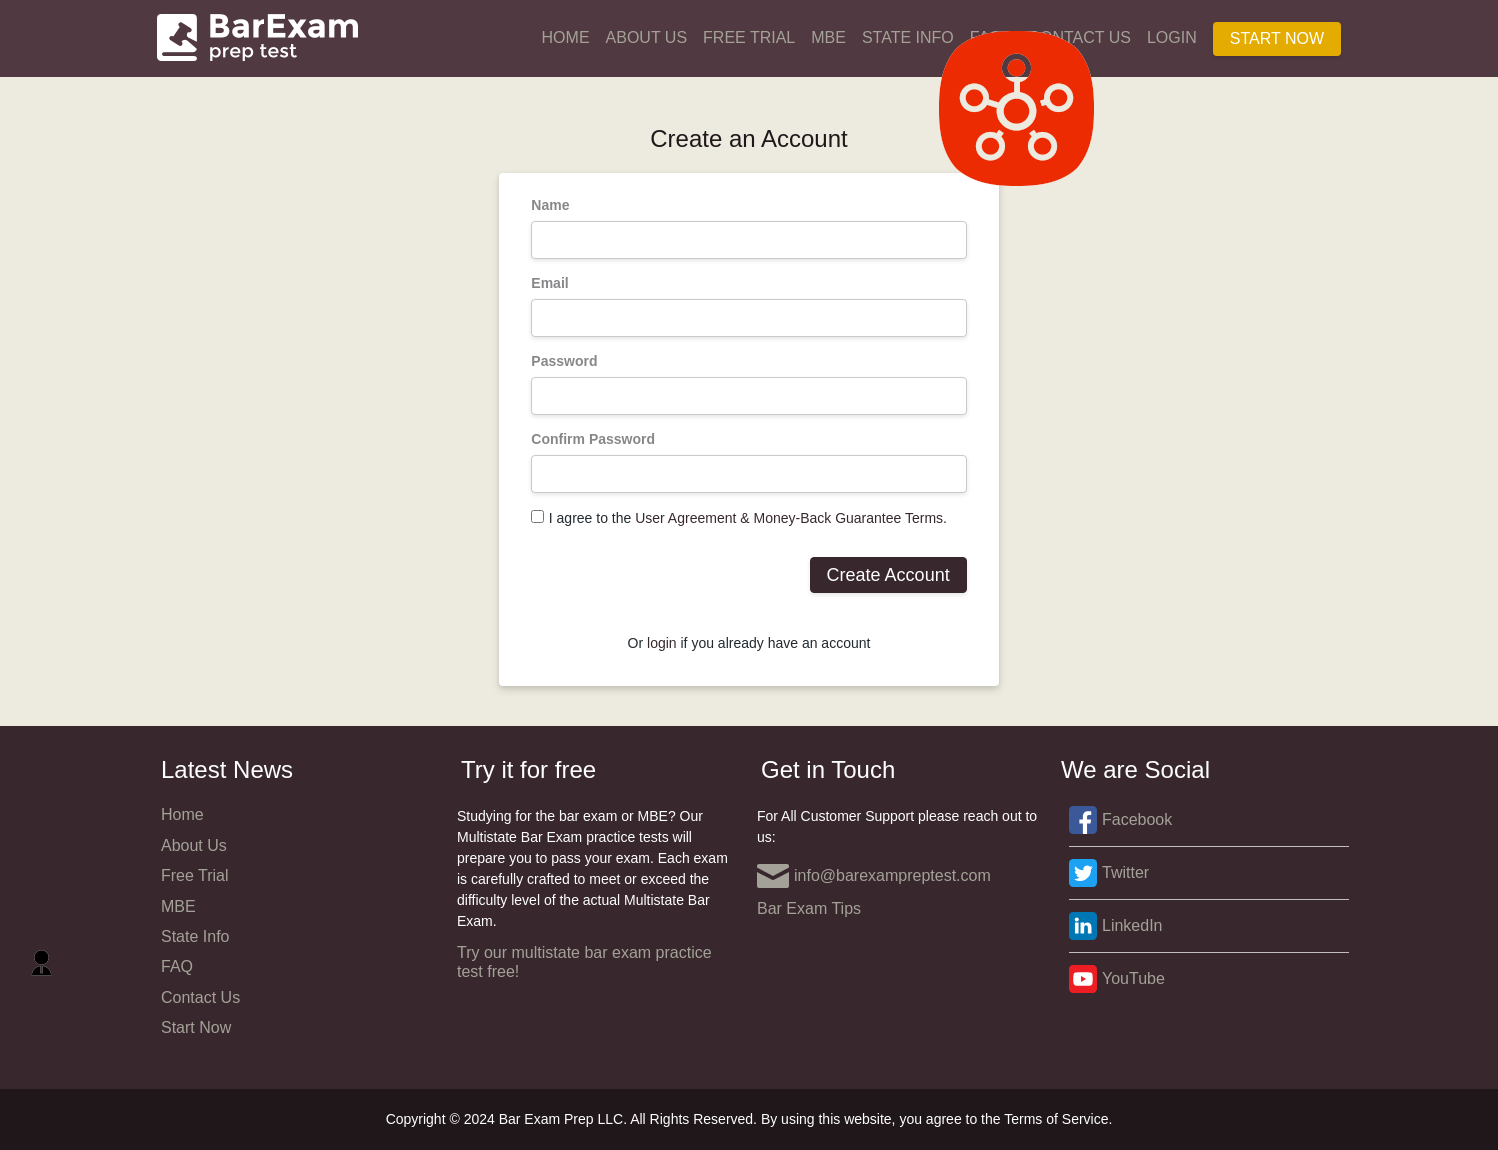 This screenshot has height=1150, width=1498. Describe the element at coordinates (1016, 108) in the screenshot. I see `open the SmartThings app` at that location.